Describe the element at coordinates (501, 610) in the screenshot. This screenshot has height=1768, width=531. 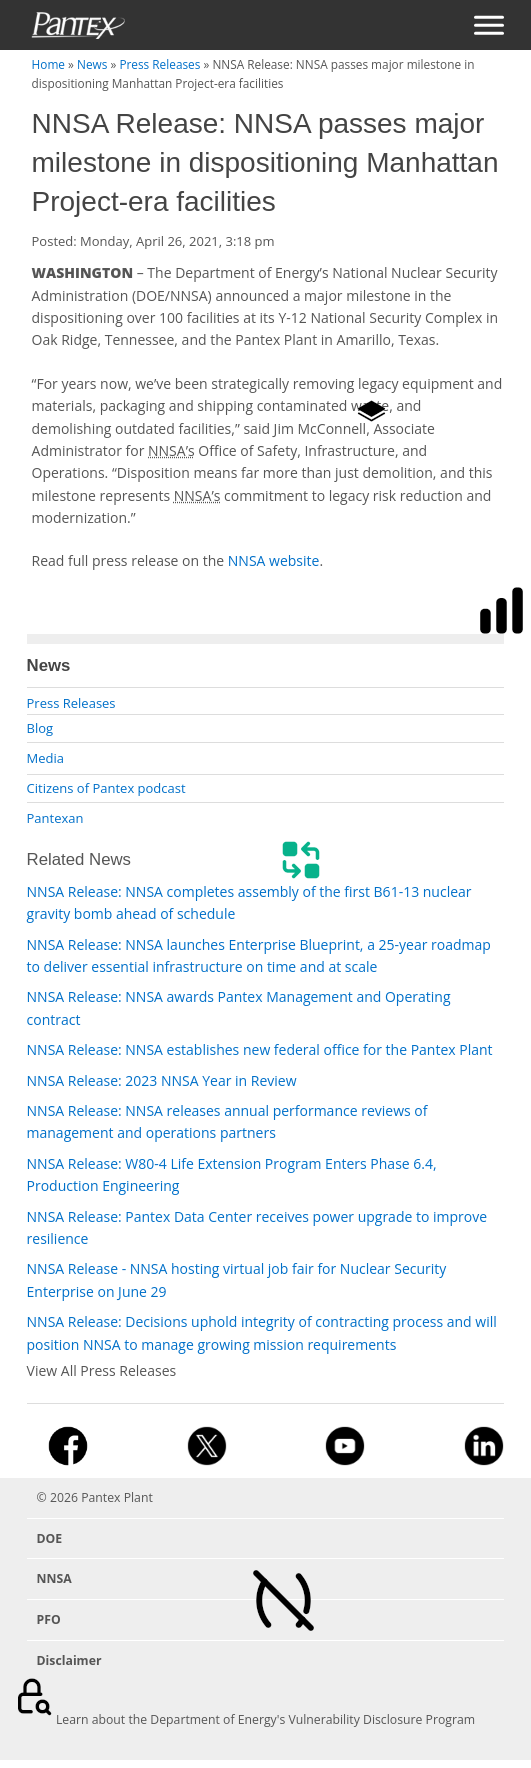
I see `view analytics or statistics` at that location.